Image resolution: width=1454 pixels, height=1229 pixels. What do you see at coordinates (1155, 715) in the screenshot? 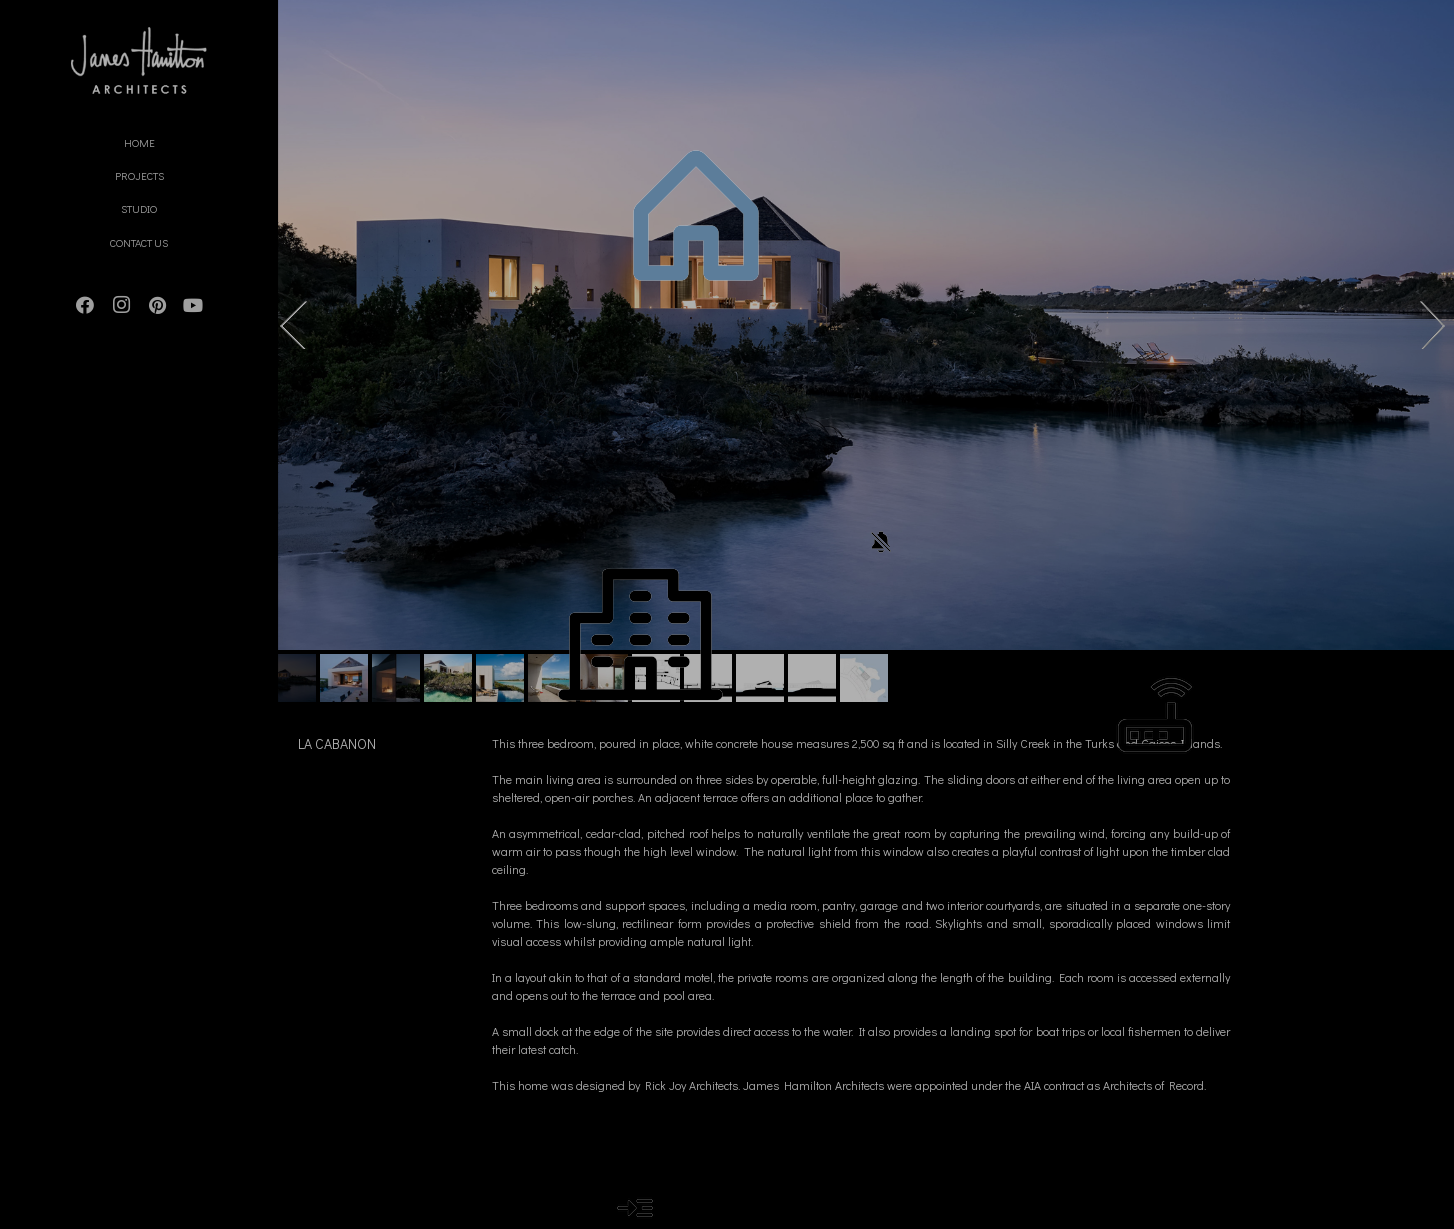
I see `access router or network settings` at bounding box center [1155, 715].